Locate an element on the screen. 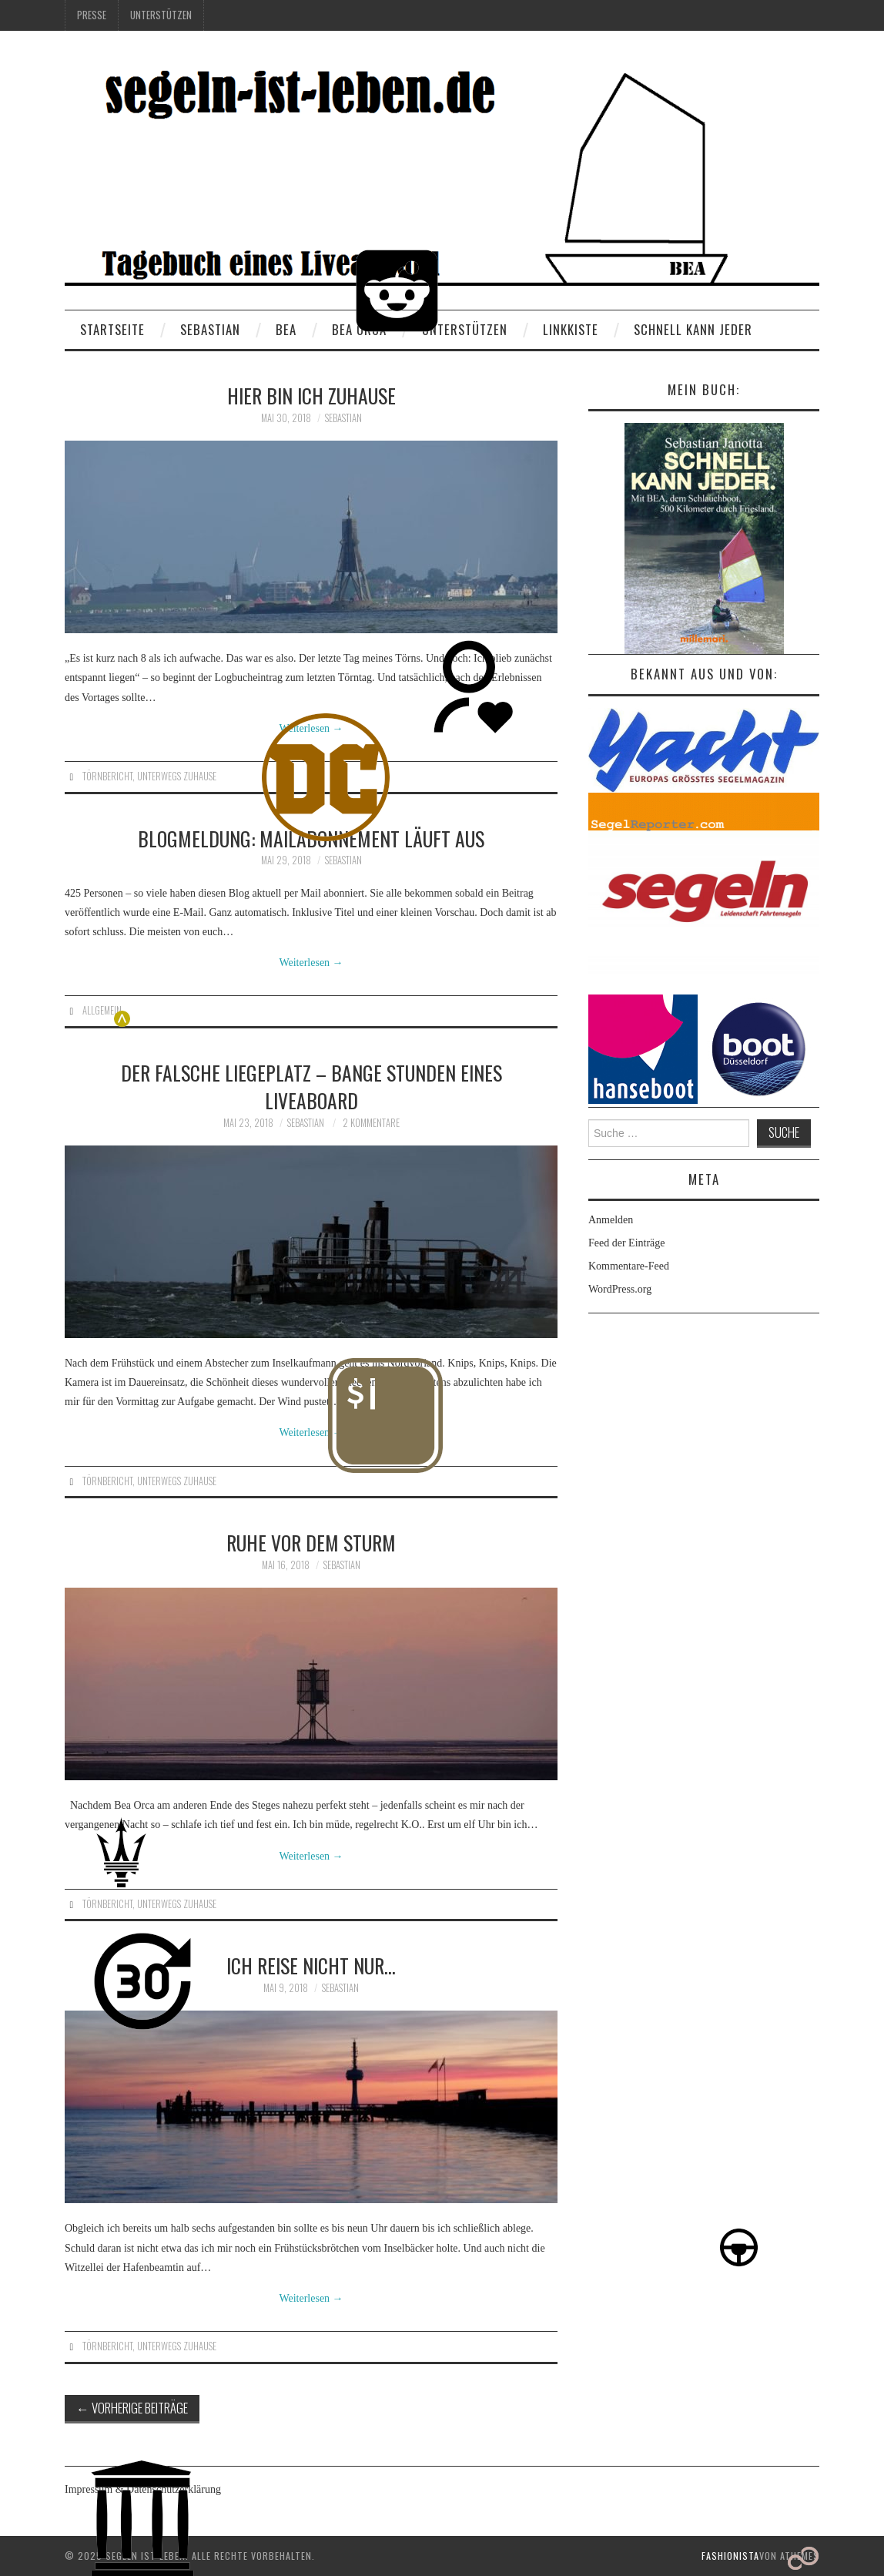 The height and width of the screenshot is (2576, 884). Fujitsu brand logo is located at coordinates (803, 2558).